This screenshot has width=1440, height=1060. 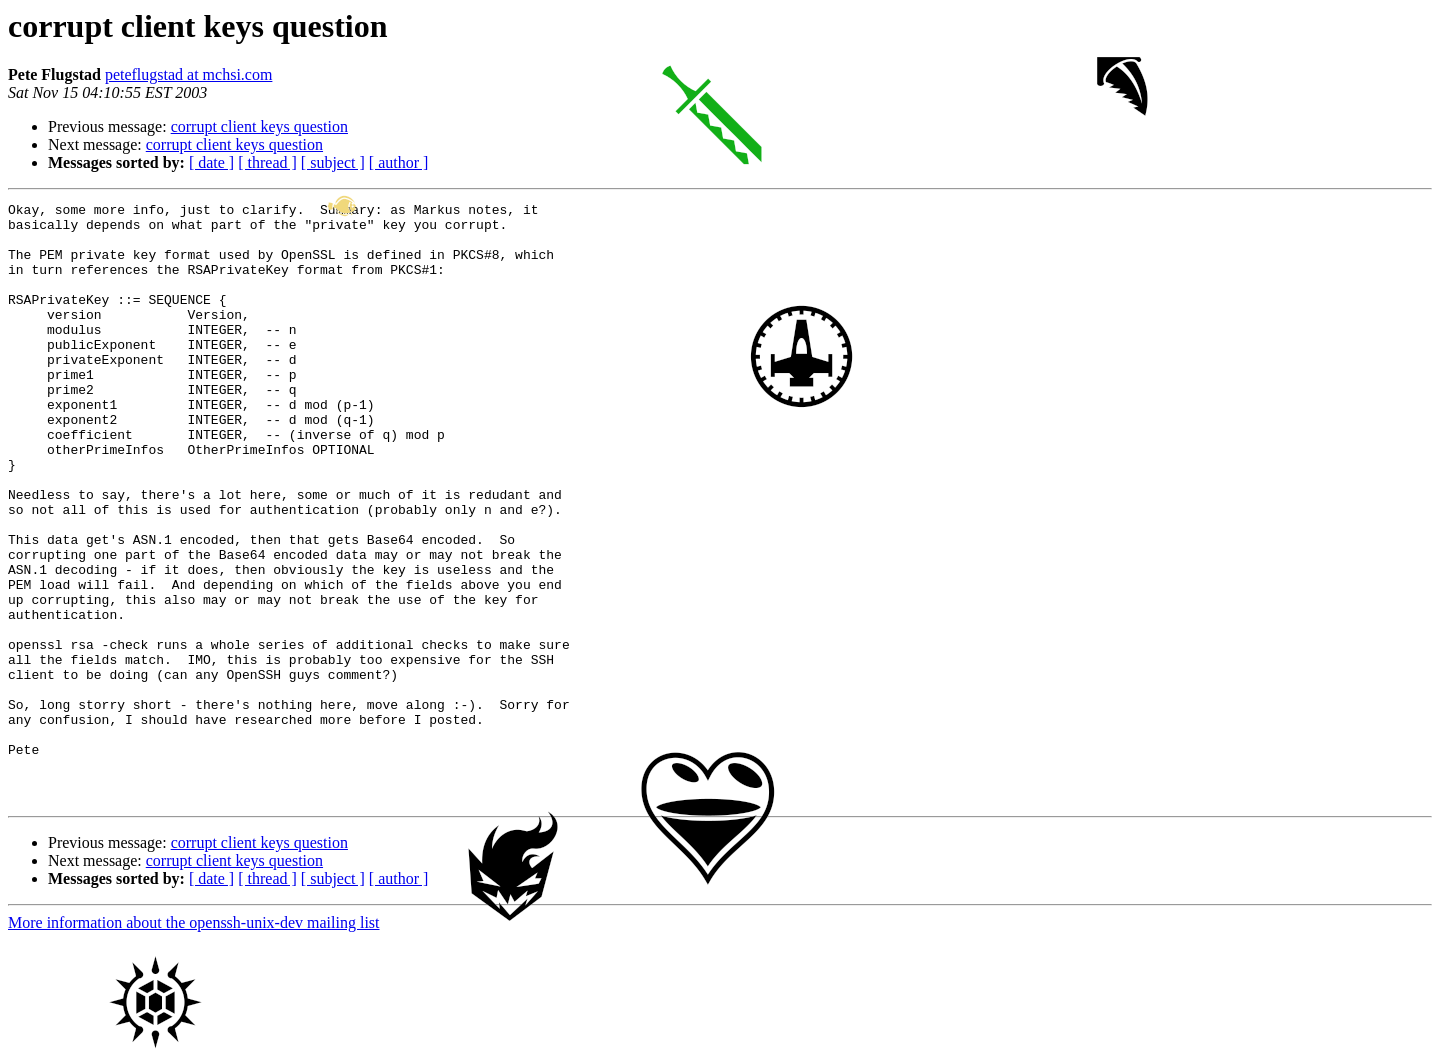 I want to click on equip saw claw weapon or tool, so click(x=1125, y=86).